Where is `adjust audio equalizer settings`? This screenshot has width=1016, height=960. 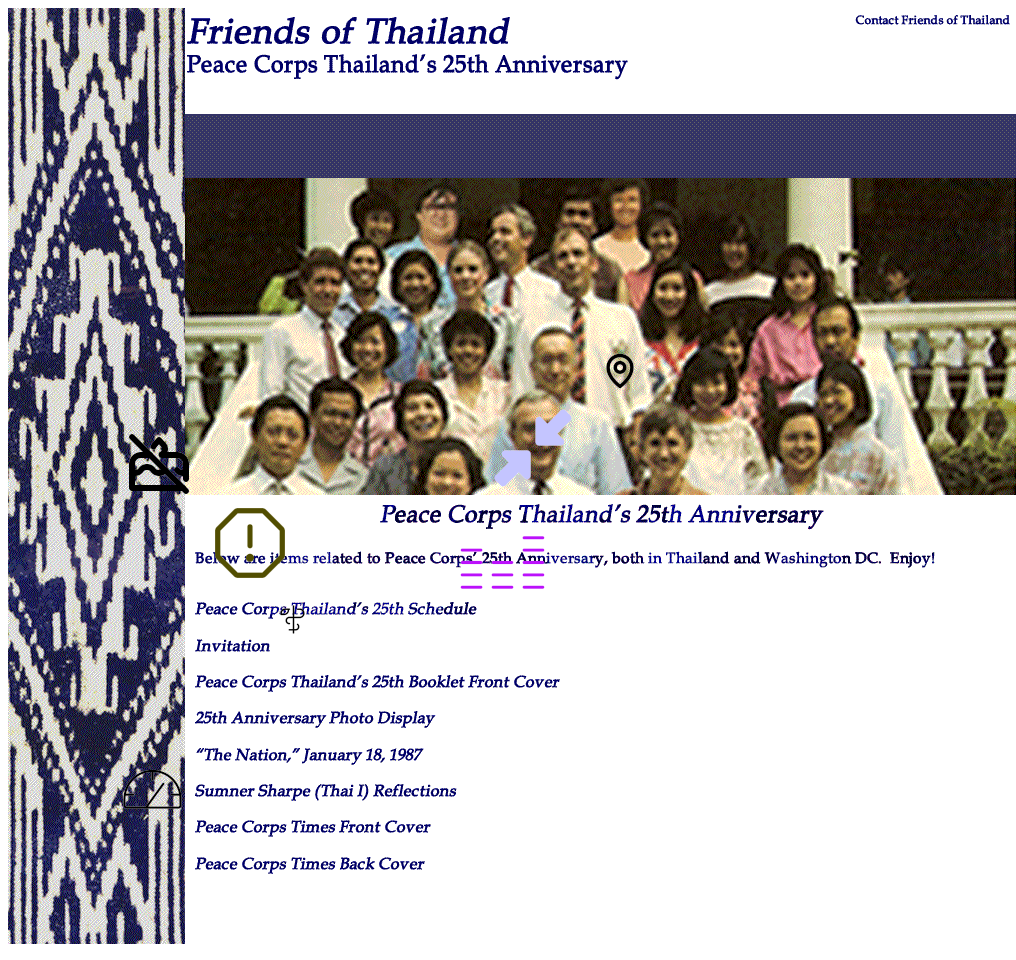
adjust audio equalizer settings is located at coordinates (502, 562).